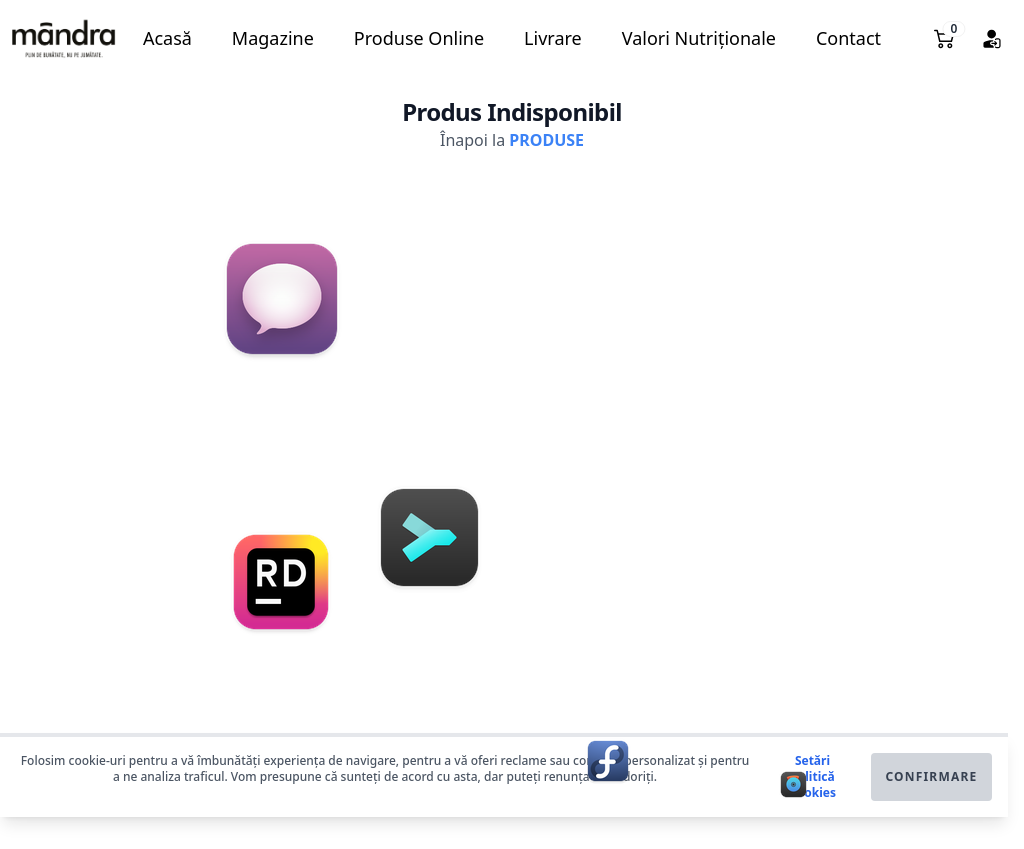 This screenshot has height=849, width=1024. What do you see at coordinates (608, 761) in the screenshot?
I see `open the fedora linux application` at bounding box center [608, 761].